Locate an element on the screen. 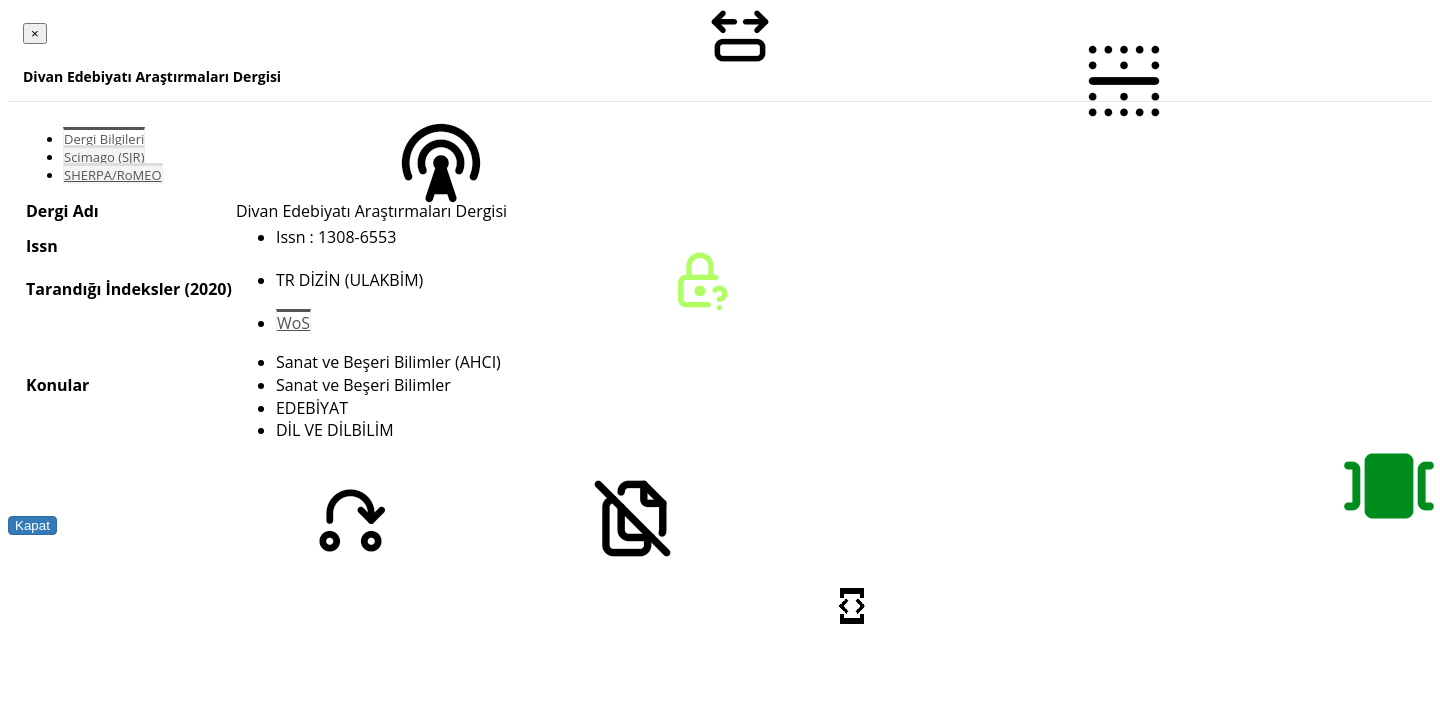 This screenshot has height=720, width=1440. view security or password help is located at coordinates (700, 280).